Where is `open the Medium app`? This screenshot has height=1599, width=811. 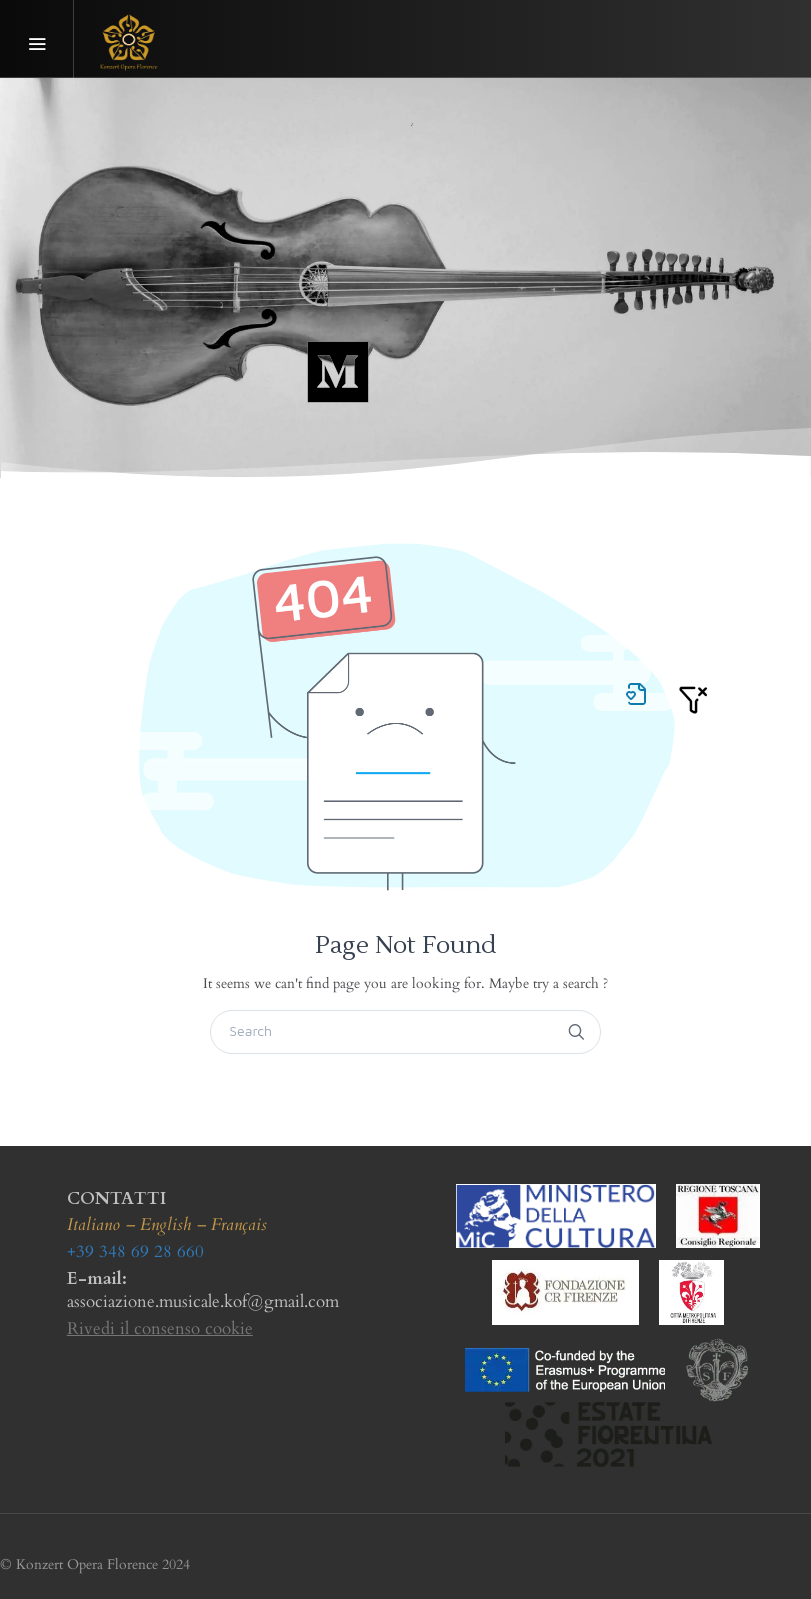
open the Medium app is located at coordinates (338, 372).